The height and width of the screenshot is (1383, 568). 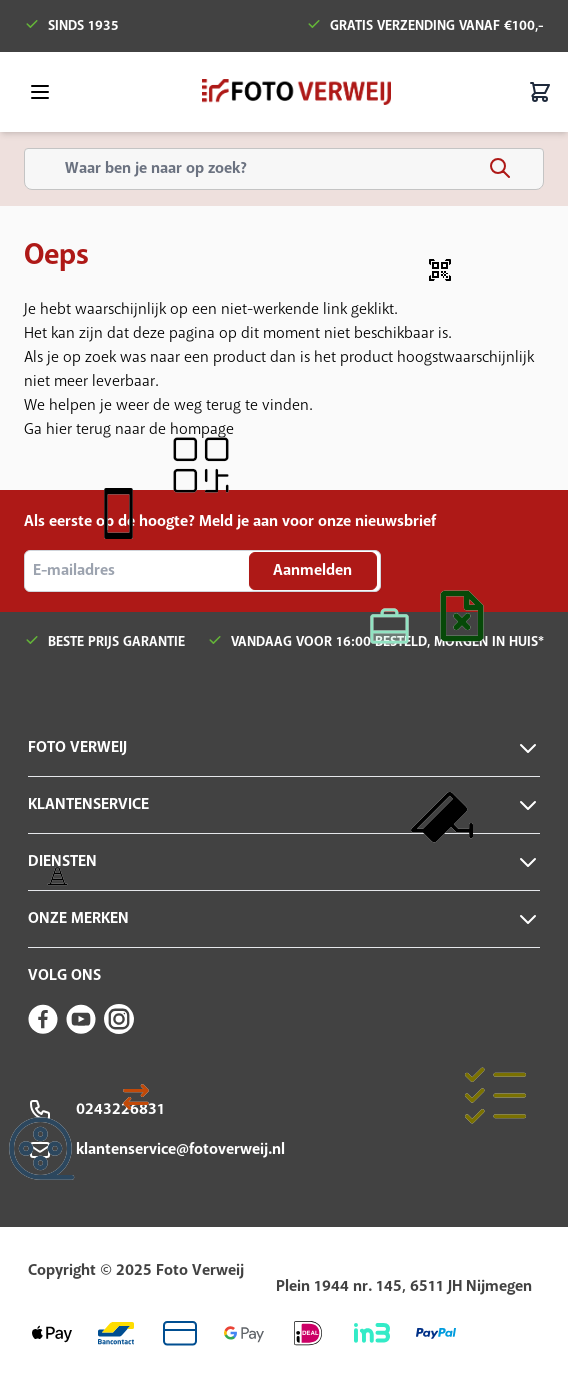 I want to click on view completed tasks or checklist, so click(x=495, y=1095).